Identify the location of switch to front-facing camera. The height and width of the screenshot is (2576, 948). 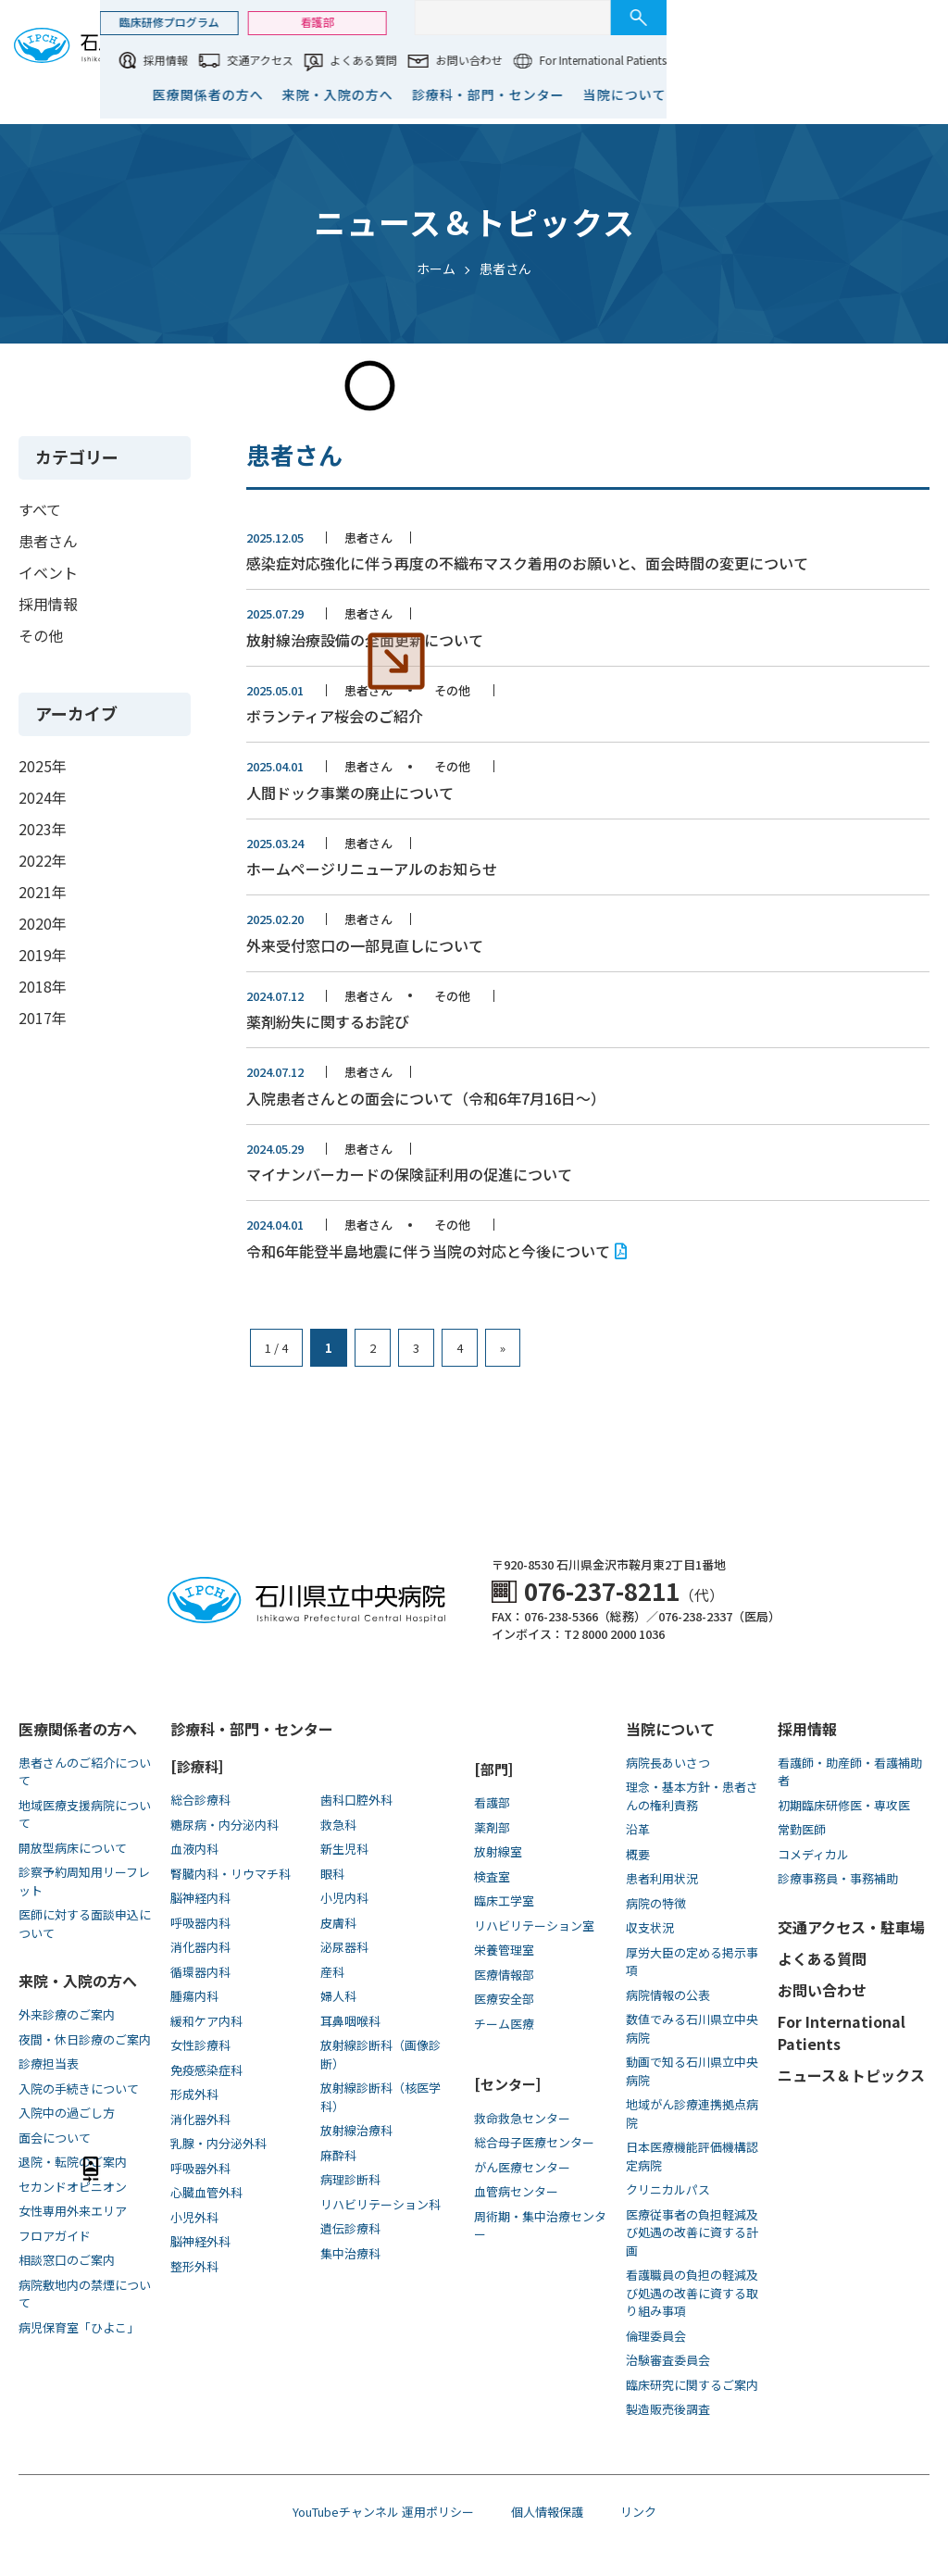
(91, 2170).